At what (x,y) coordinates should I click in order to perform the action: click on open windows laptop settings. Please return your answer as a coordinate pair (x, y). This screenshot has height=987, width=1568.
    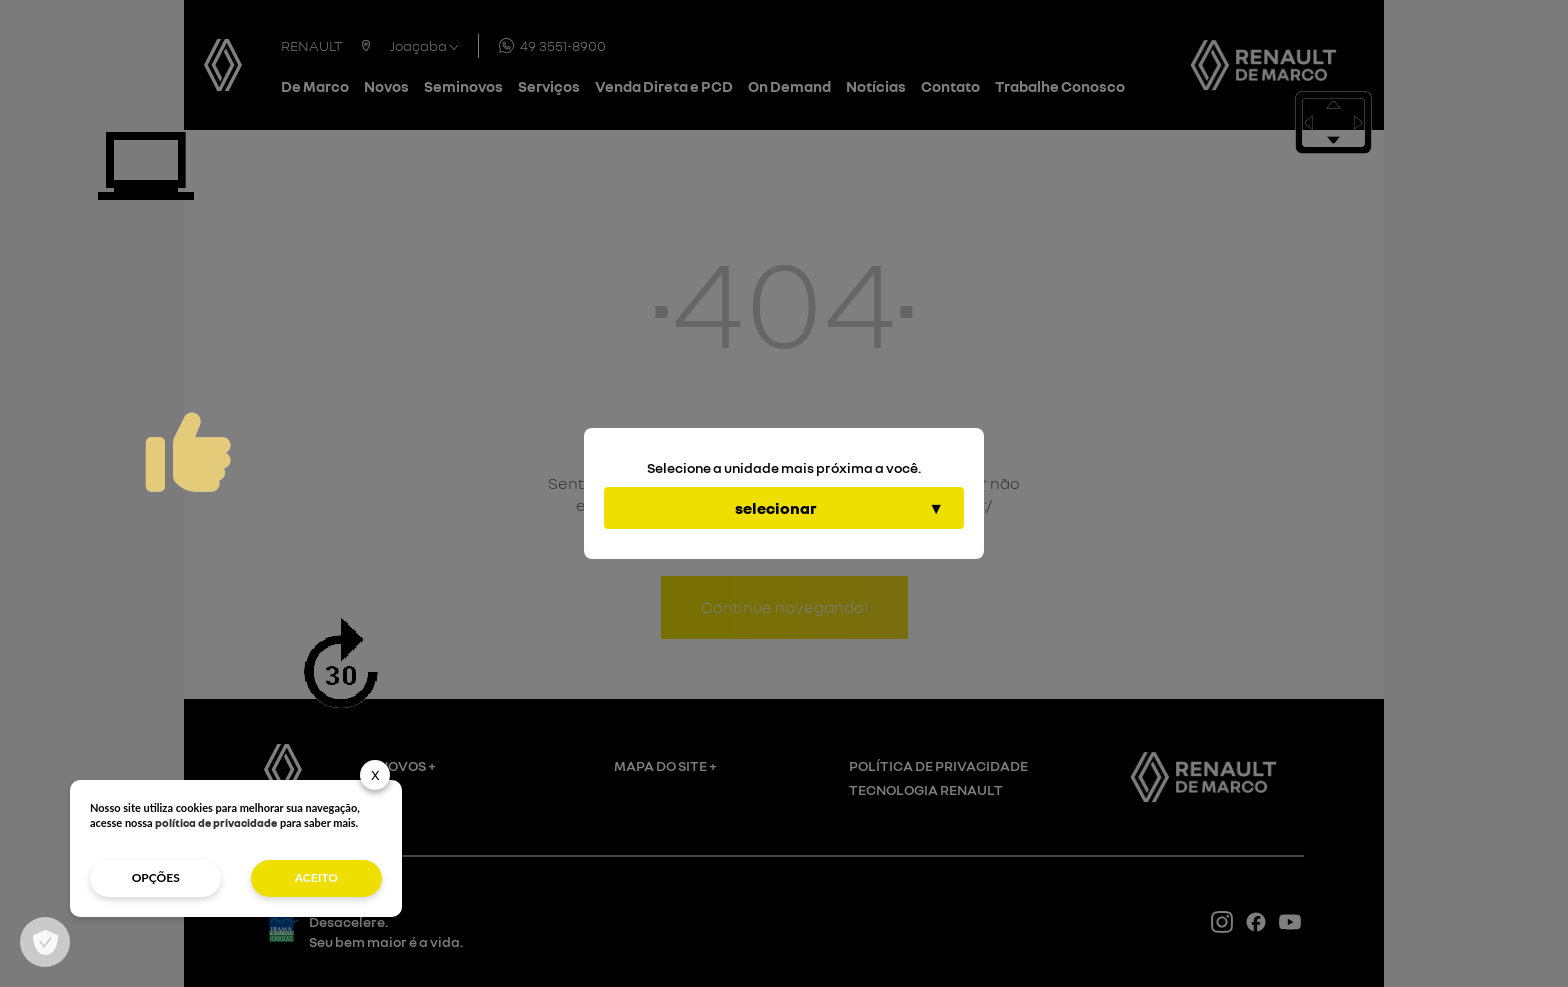
    Looking at the image, I should click on (146, 168).